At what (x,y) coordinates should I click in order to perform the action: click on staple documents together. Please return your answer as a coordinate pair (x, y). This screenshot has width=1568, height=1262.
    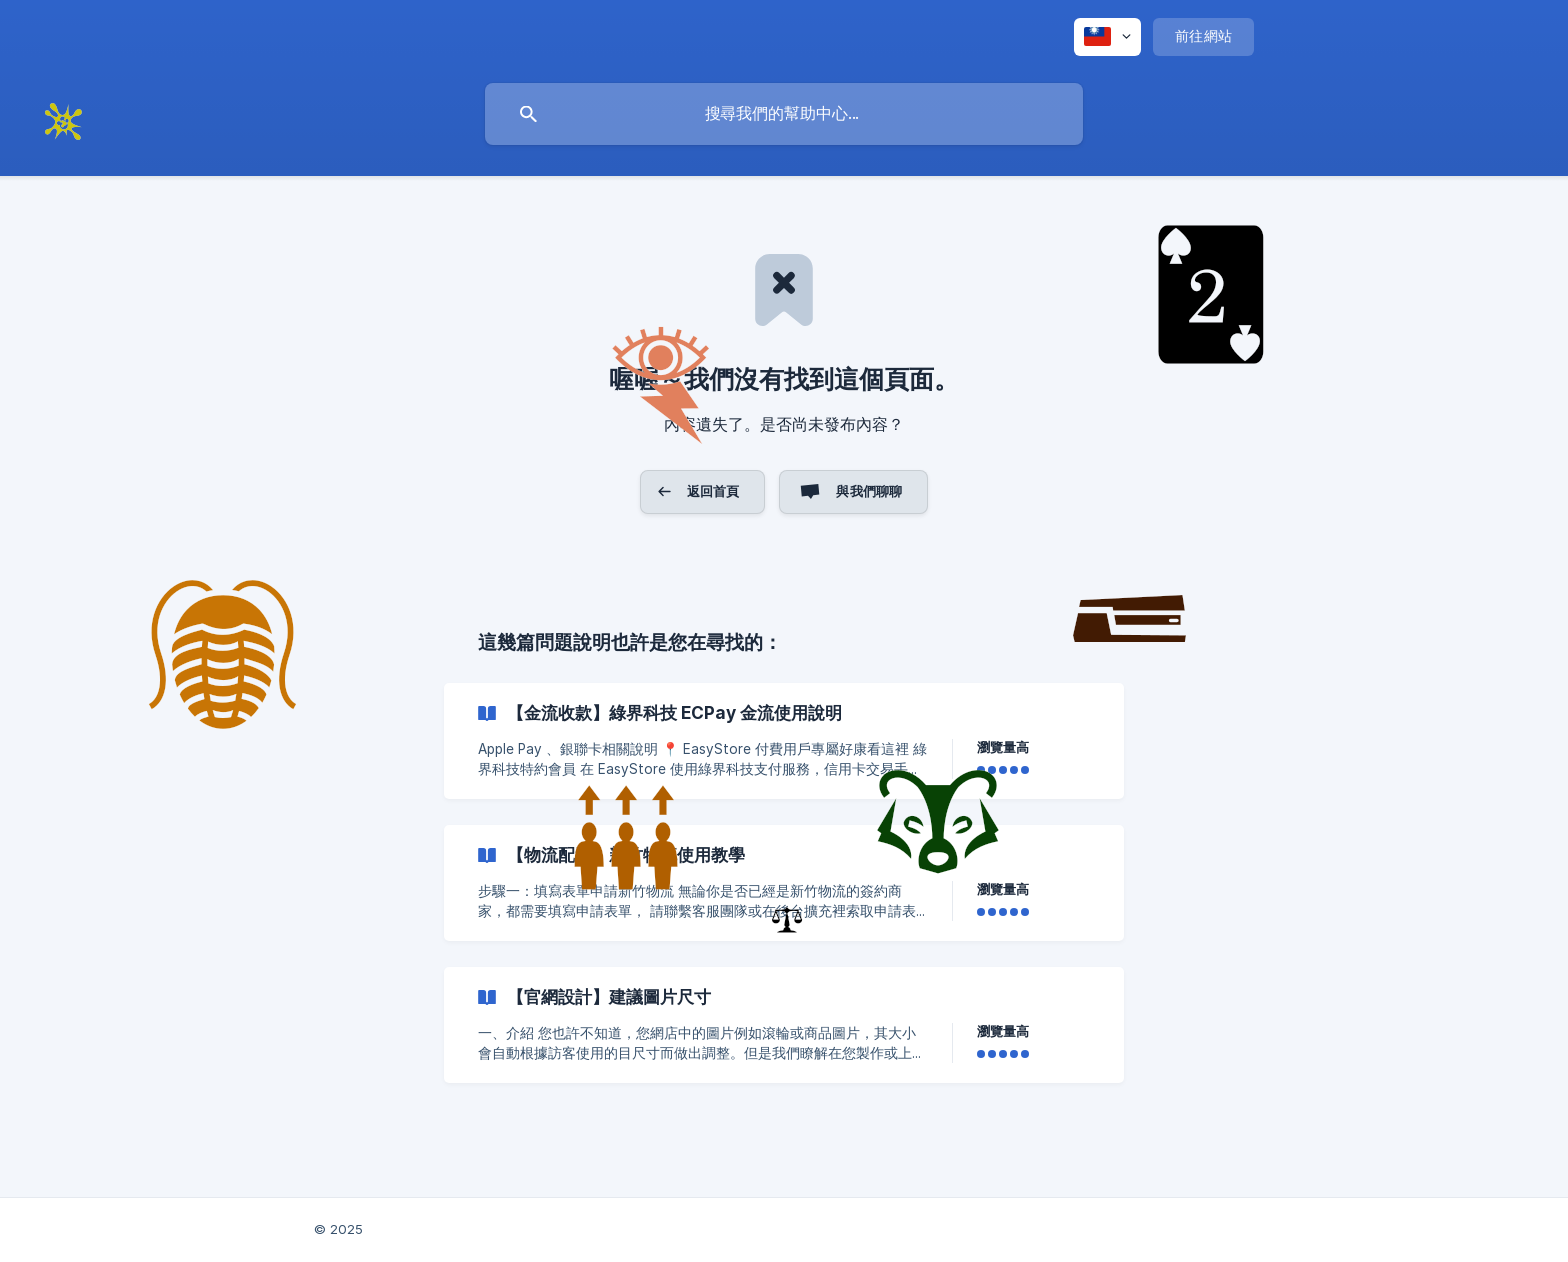
    Looking at the image, I should click on (1129, 609).